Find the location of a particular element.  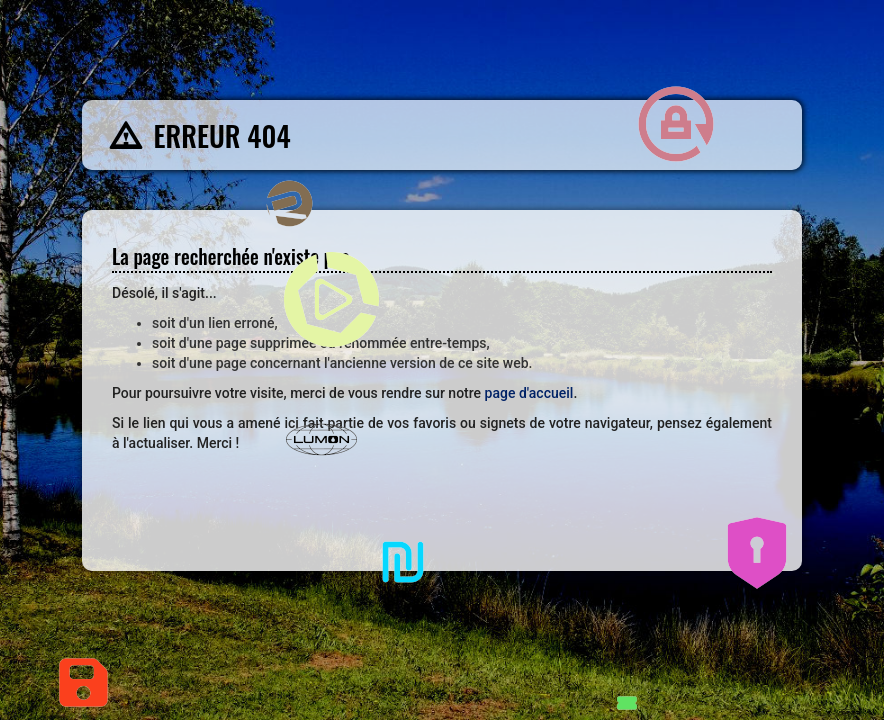

lumon industries brand logo is located at coordinates (321, 439).